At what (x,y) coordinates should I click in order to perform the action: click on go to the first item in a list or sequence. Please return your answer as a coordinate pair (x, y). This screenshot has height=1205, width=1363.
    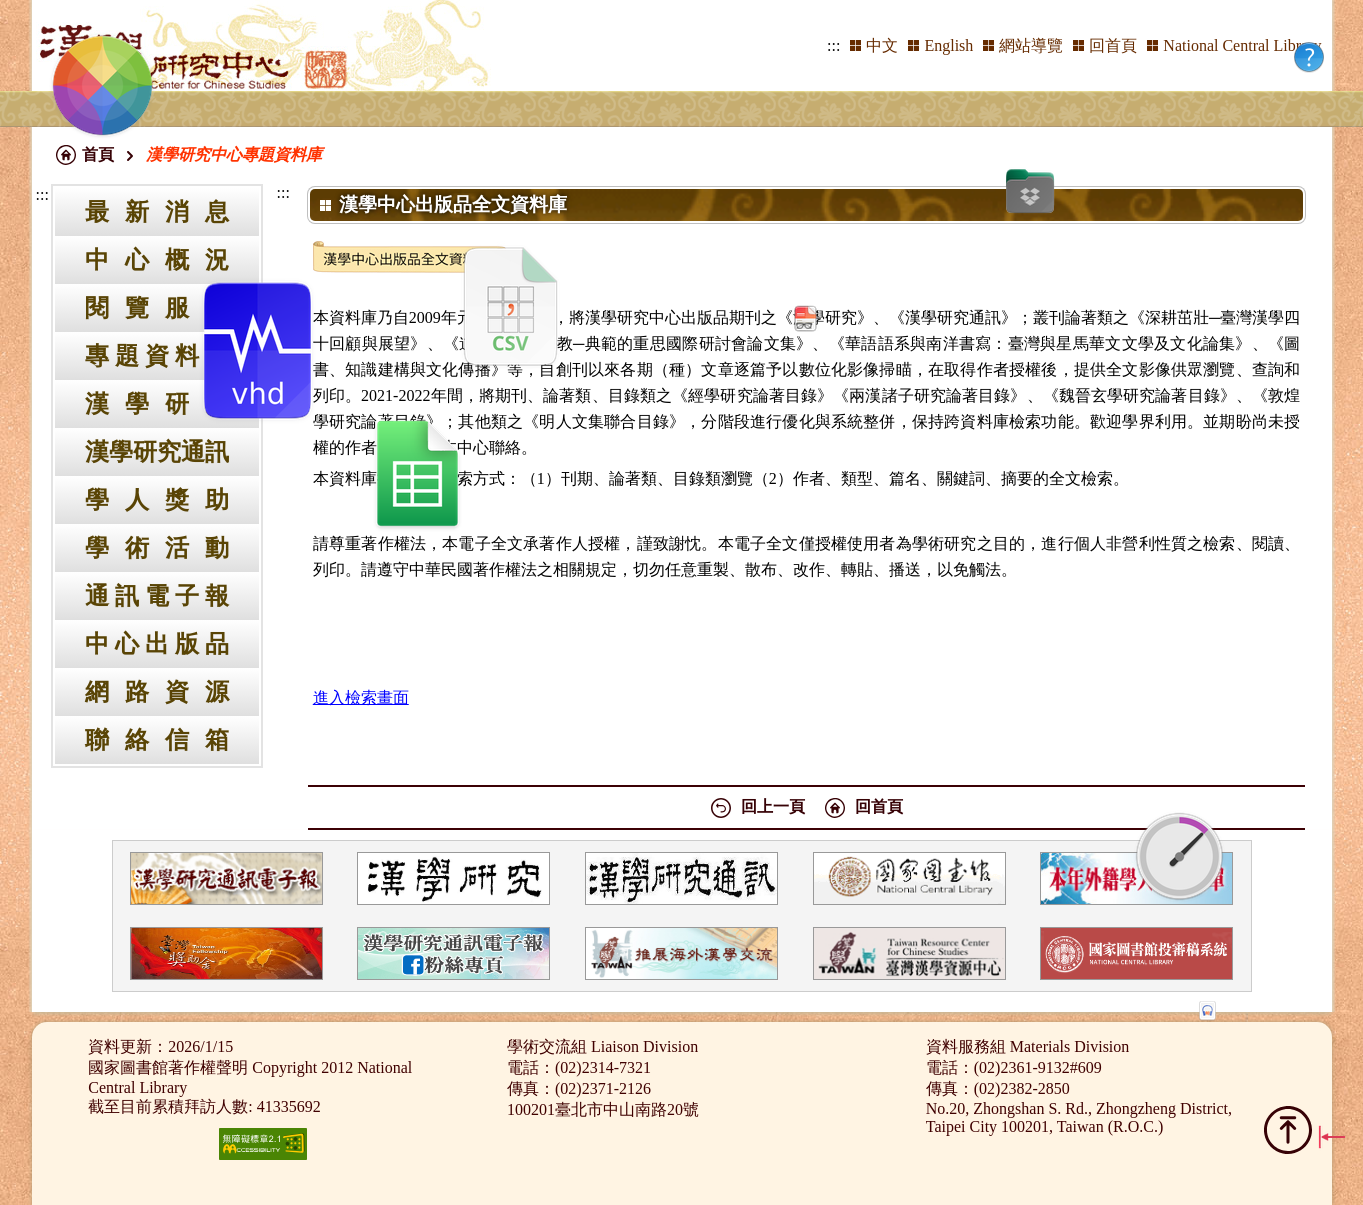
    Looking at the image, I should click on (1332, 1137).